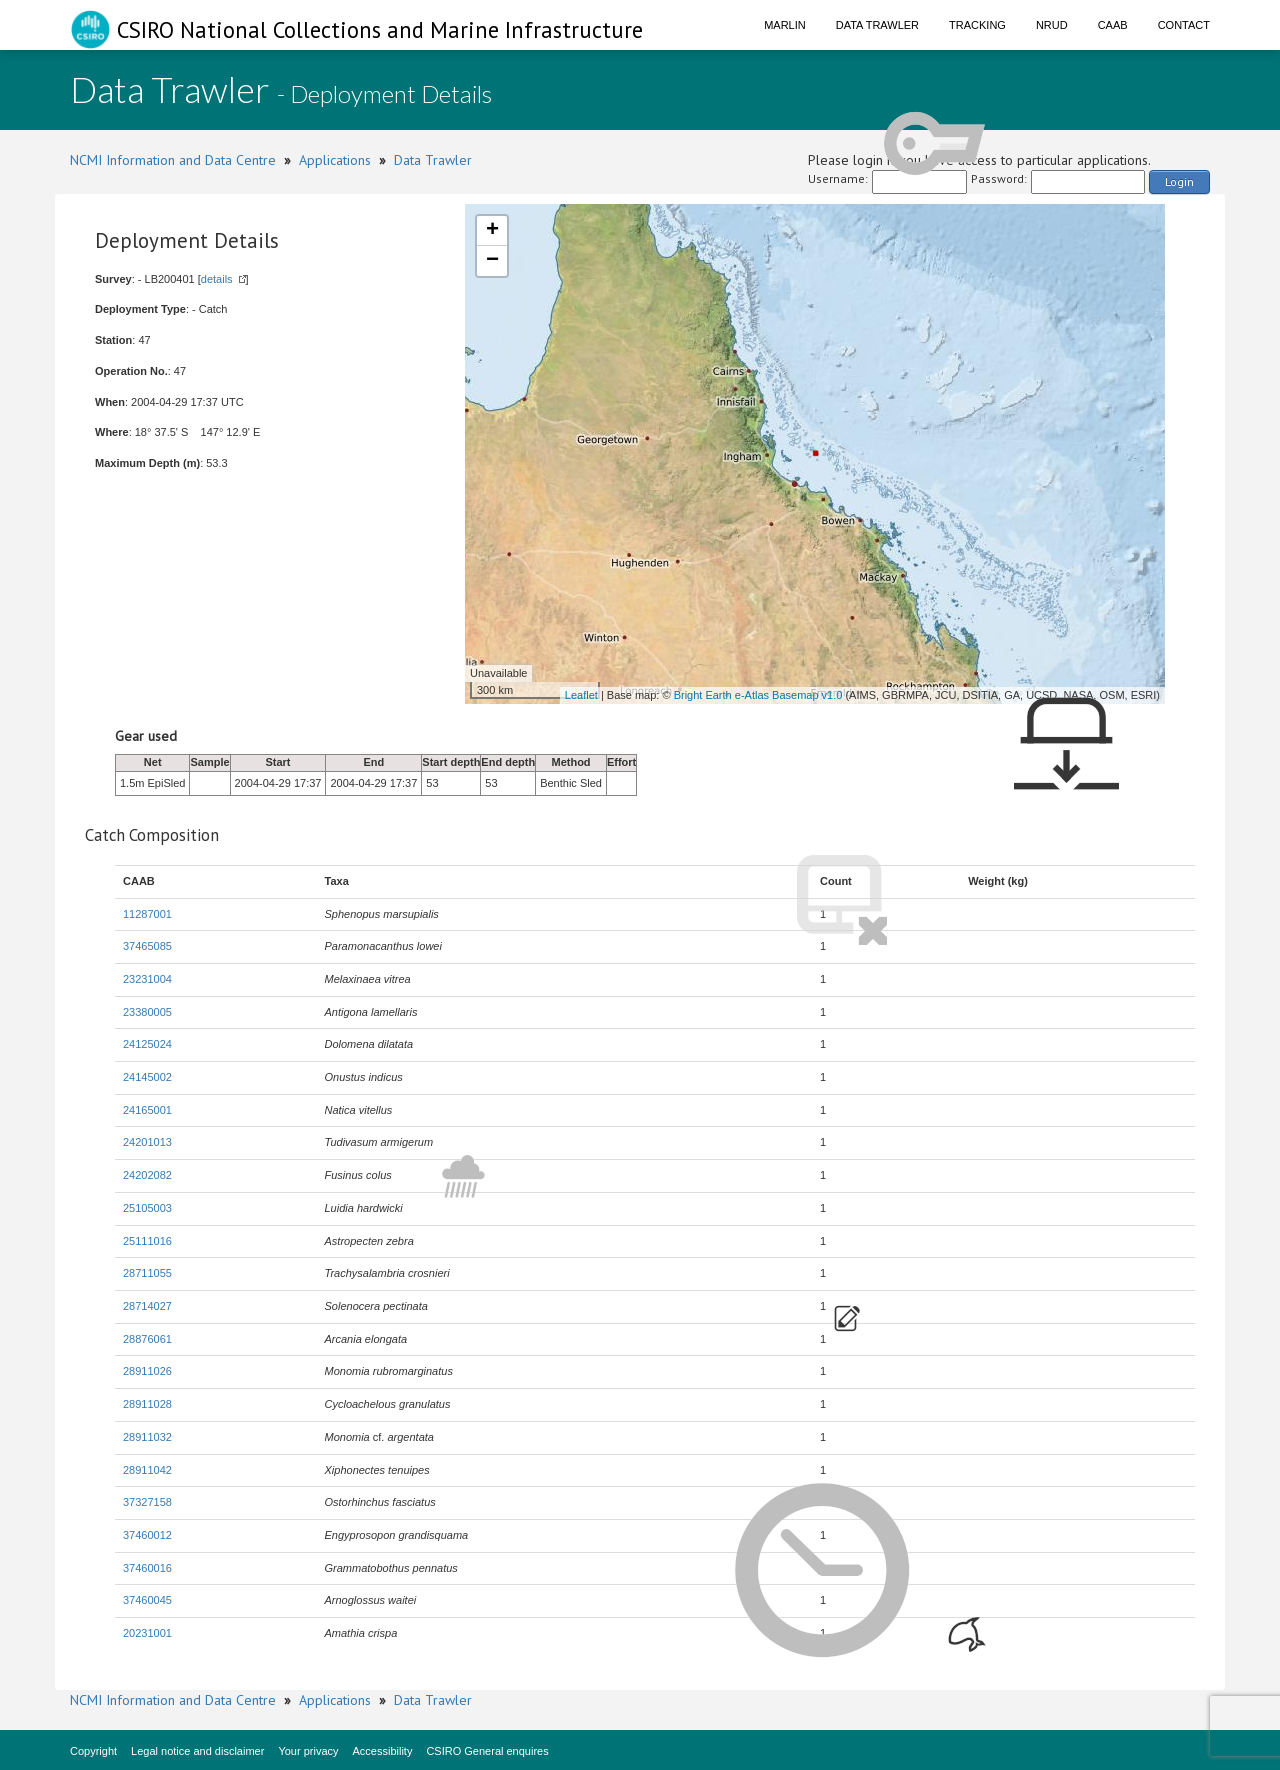  What do you see at coordinates (842, 900) in the screenshot?
I see `touchpad is currently disabled` at bounding box center [842, 900].